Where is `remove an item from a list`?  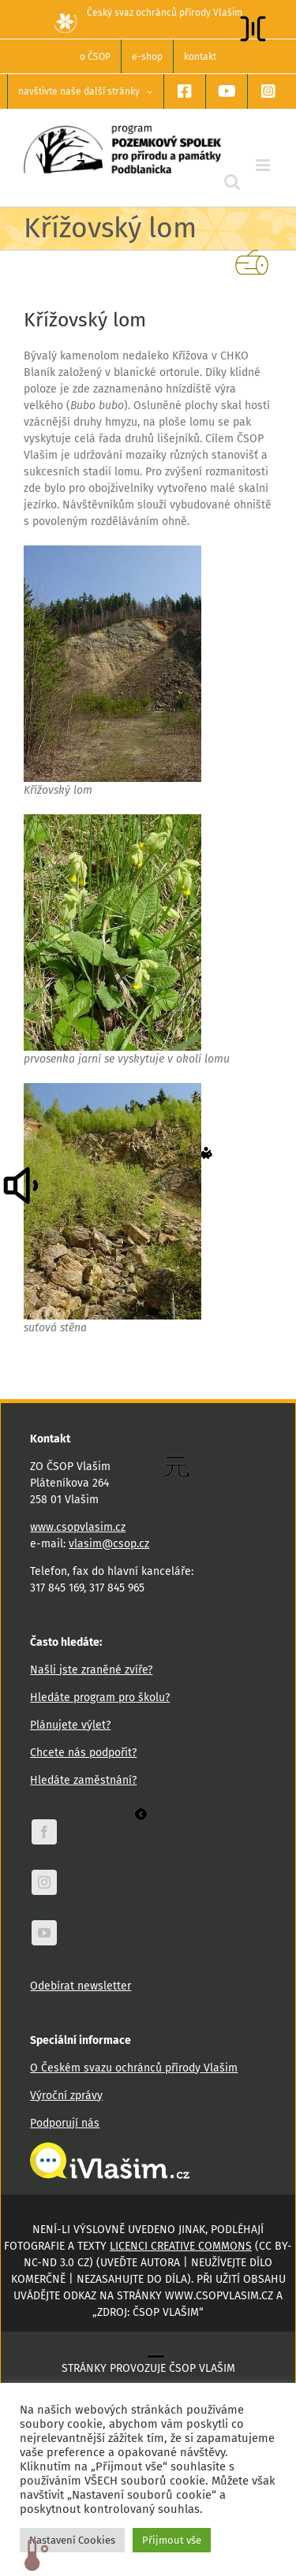 remove an item from a list is located at coordinates (155, 2356).